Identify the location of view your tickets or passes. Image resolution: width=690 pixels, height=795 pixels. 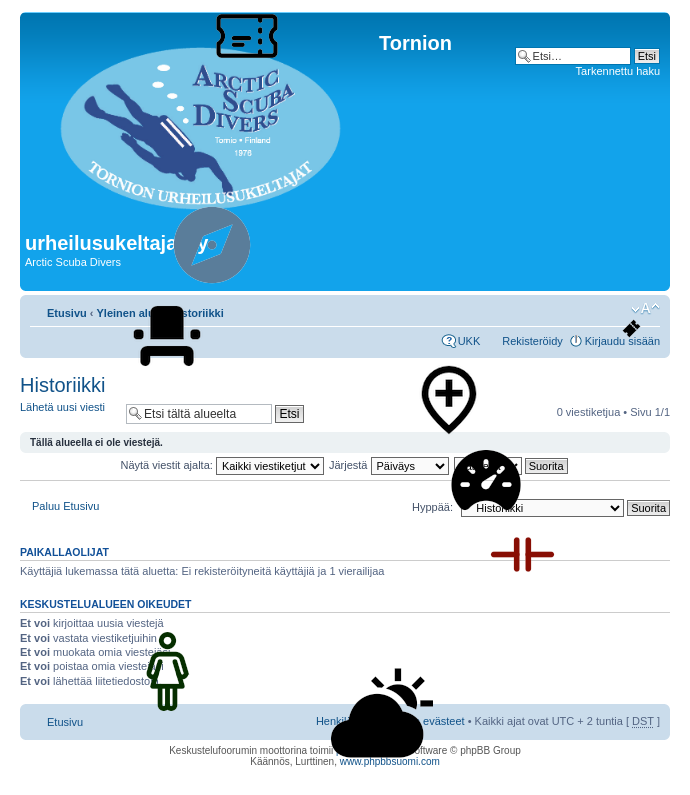
(247, 36).